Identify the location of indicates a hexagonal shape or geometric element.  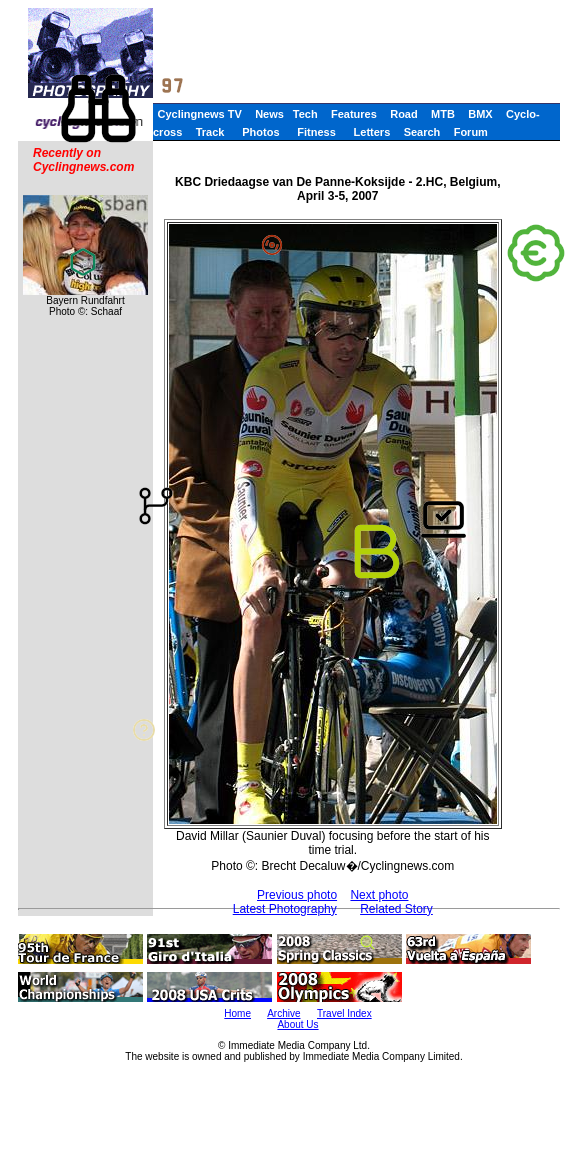
(83, 262).